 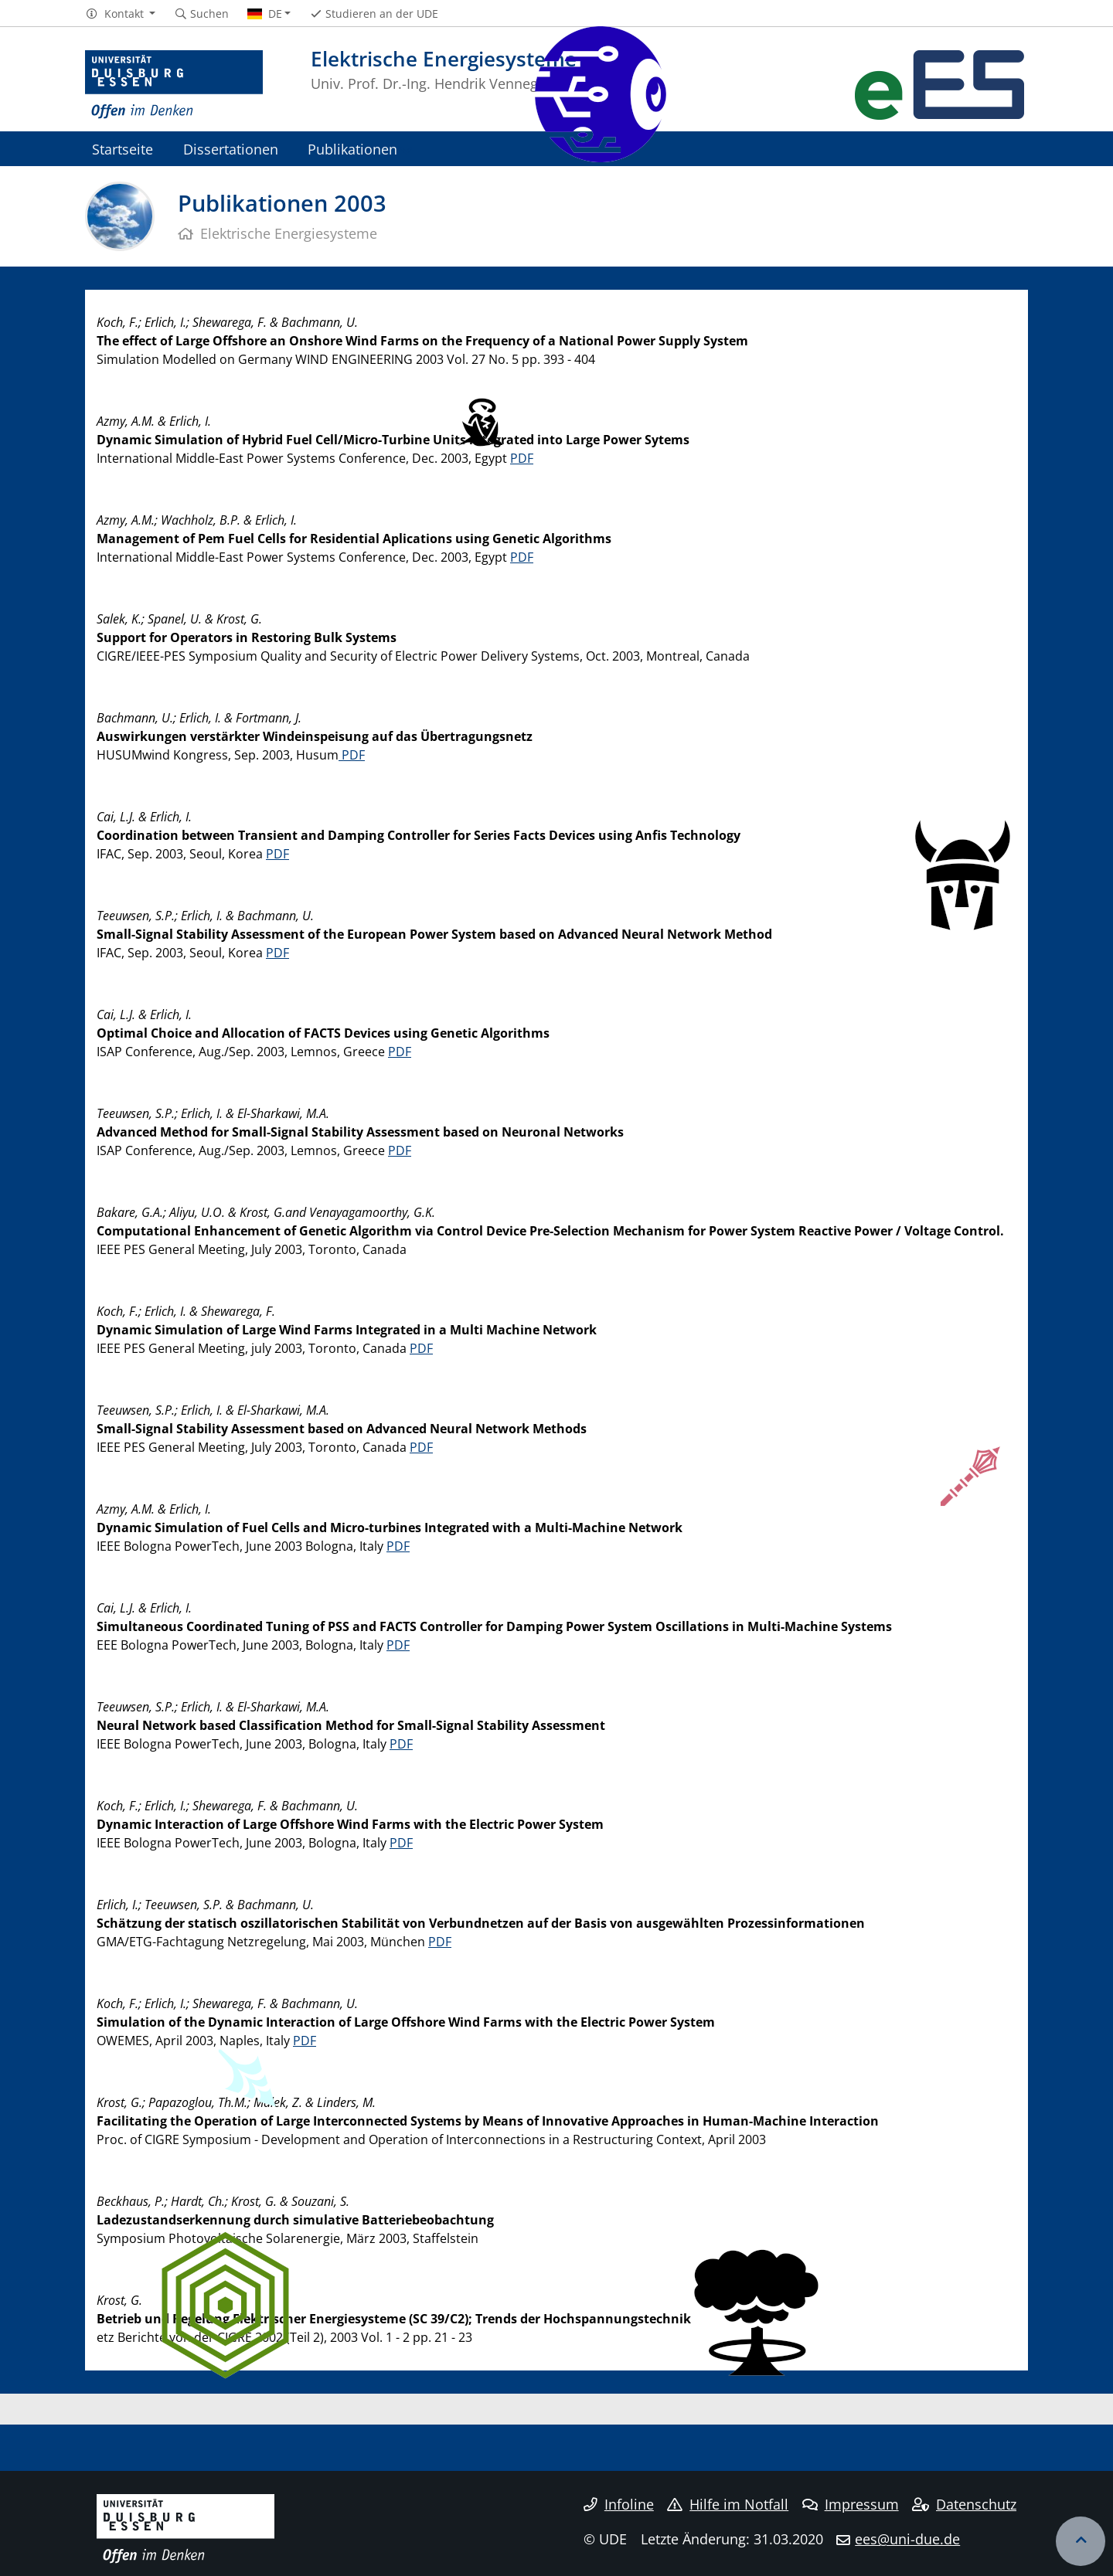 I want to click on indicates explosion or blast event in game, so click(x=756, y=2313).